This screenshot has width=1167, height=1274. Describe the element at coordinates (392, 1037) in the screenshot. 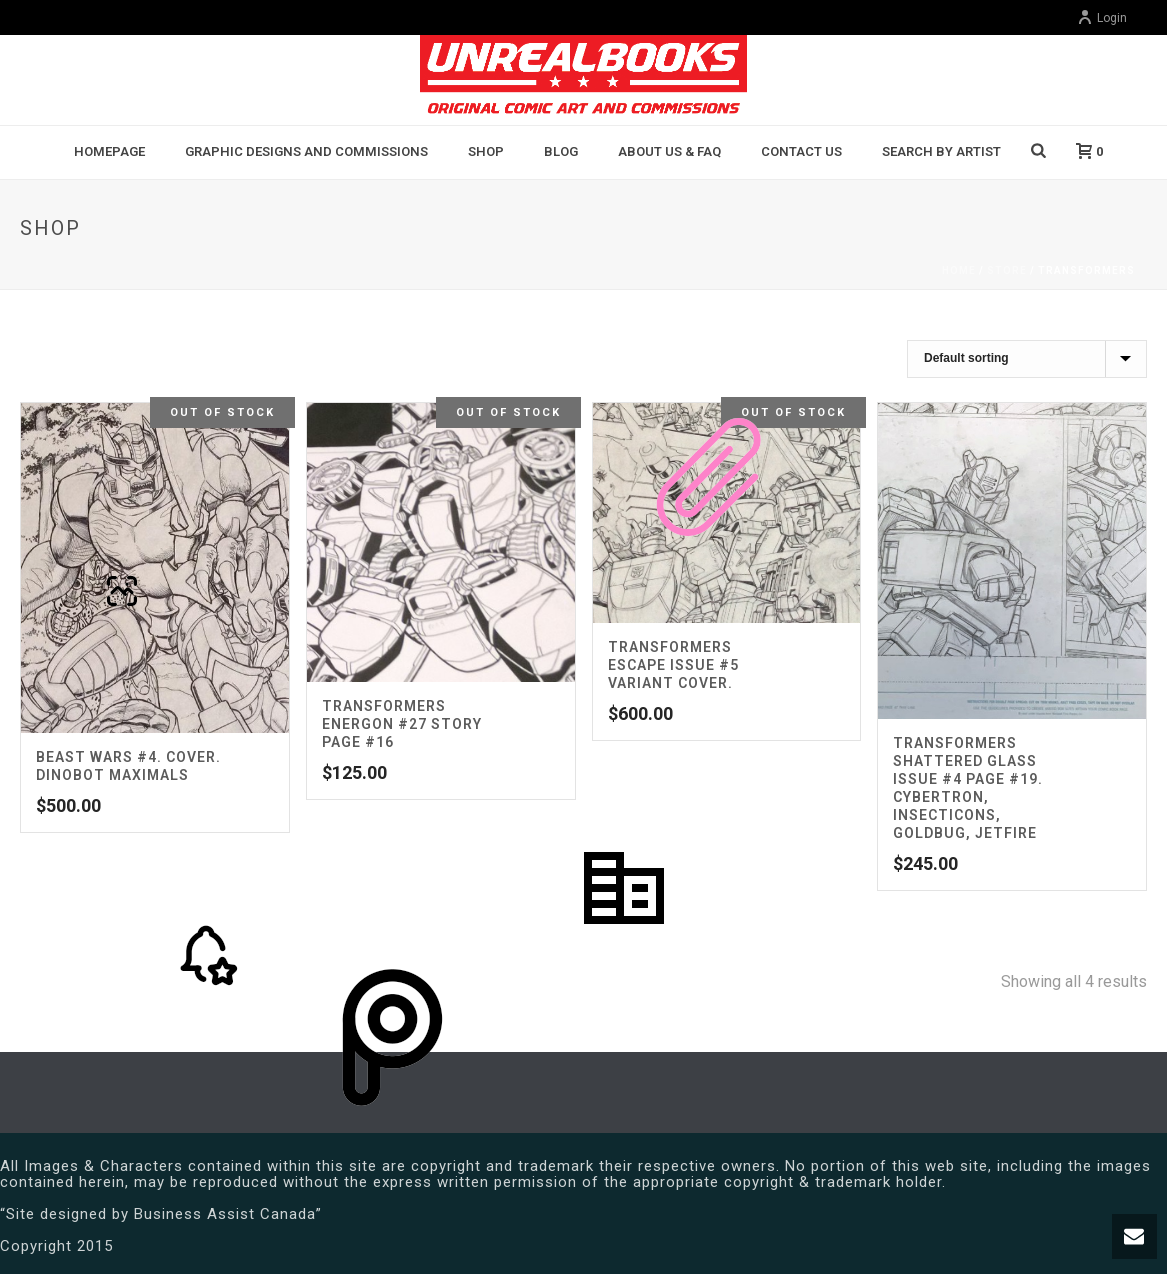

I see `open picsart photo editing app` at that location.